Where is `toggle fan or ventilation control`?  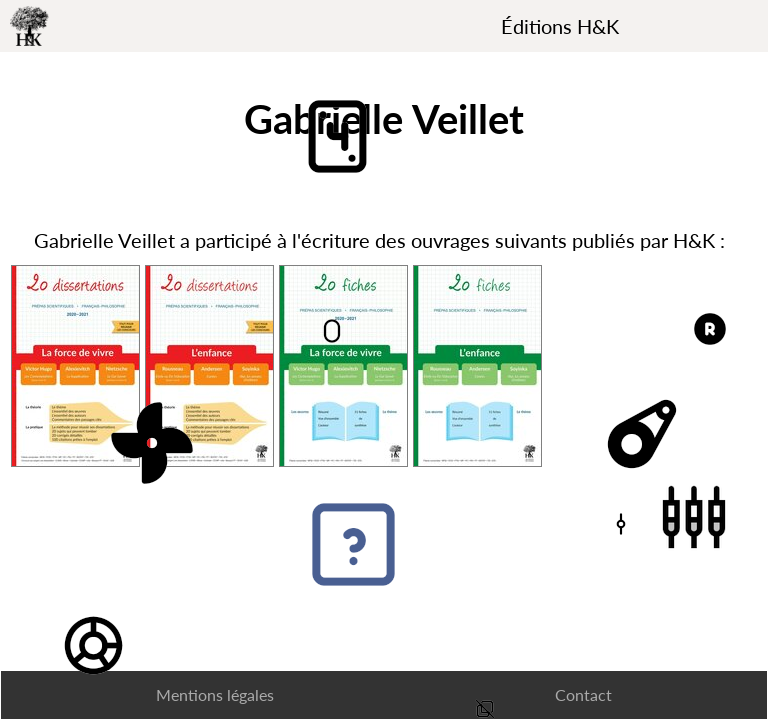
toggle fan or ventilation control is located at coordinates (152, 443).